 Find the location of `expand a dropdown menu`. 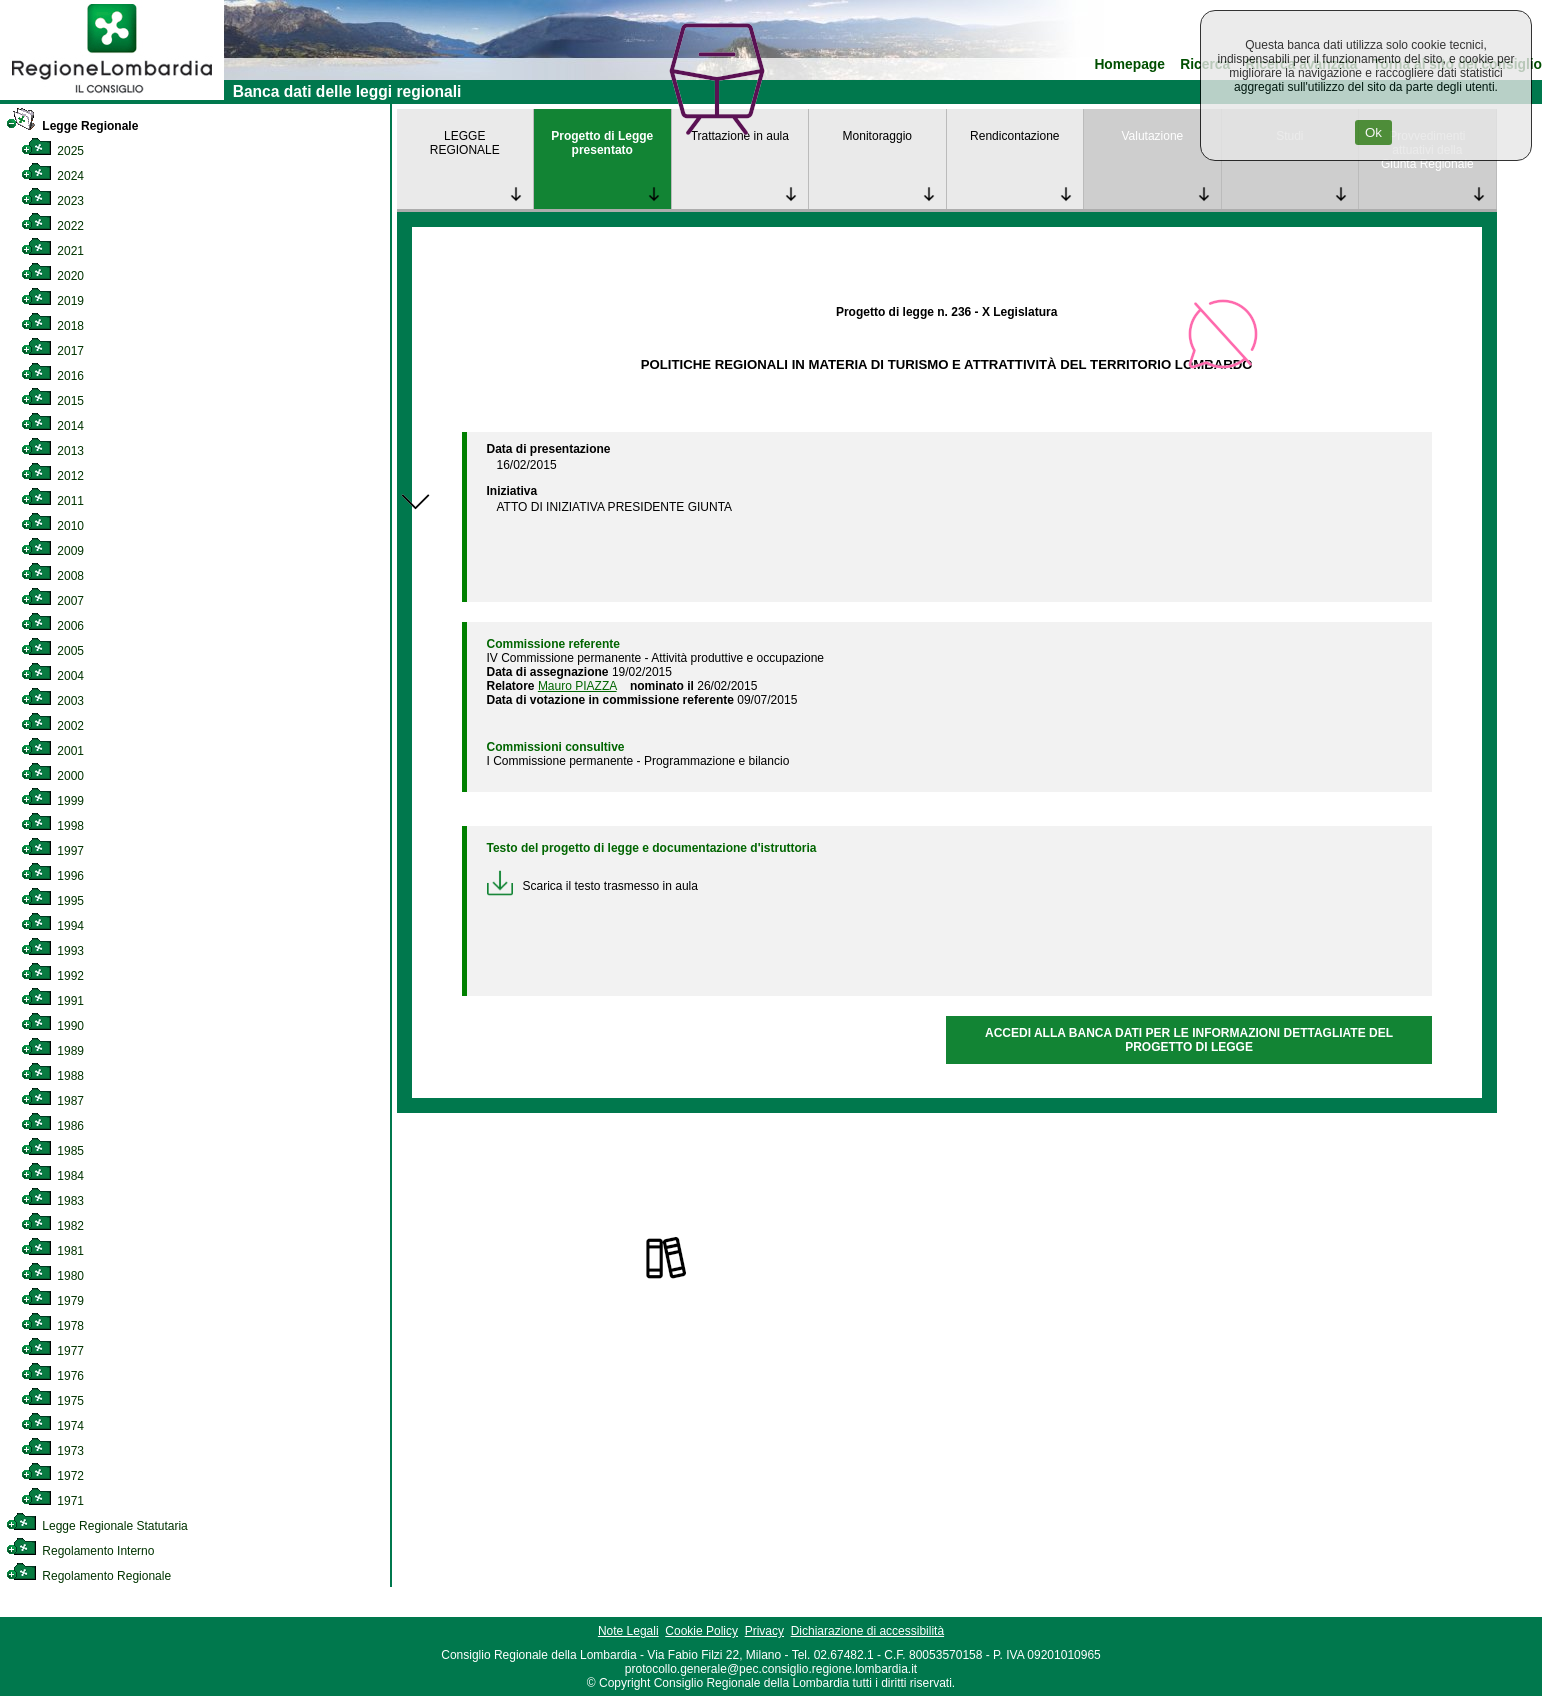

expand a dropdown menu is located at coordinates (415, 500).